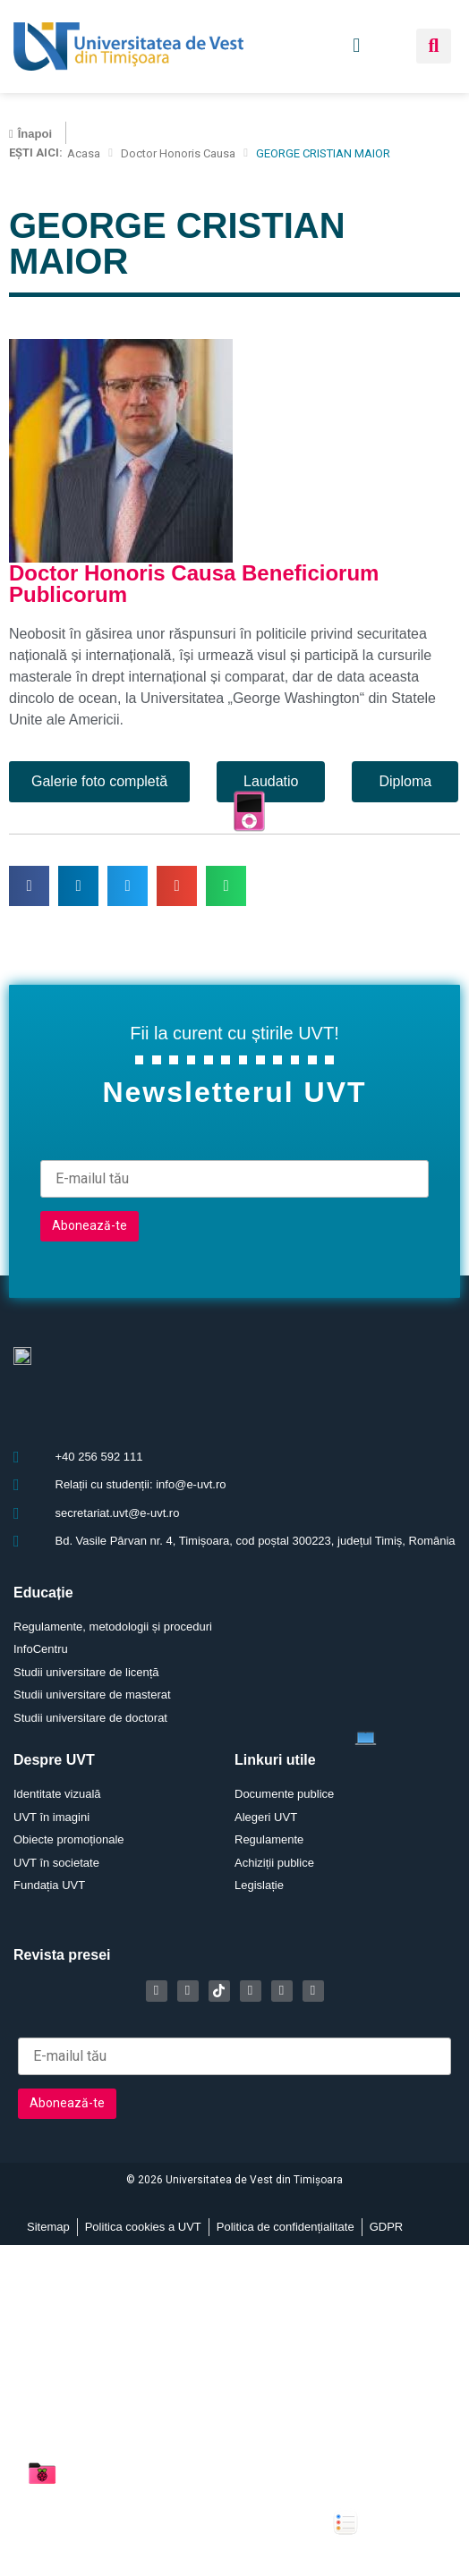 This screenshot has width=469, height=2576. What do you see at coordinates (365, 1737) in the screenshot?
I see `represents a MacBook Air 15" device in system settings` at bounding box center [365, 1737].